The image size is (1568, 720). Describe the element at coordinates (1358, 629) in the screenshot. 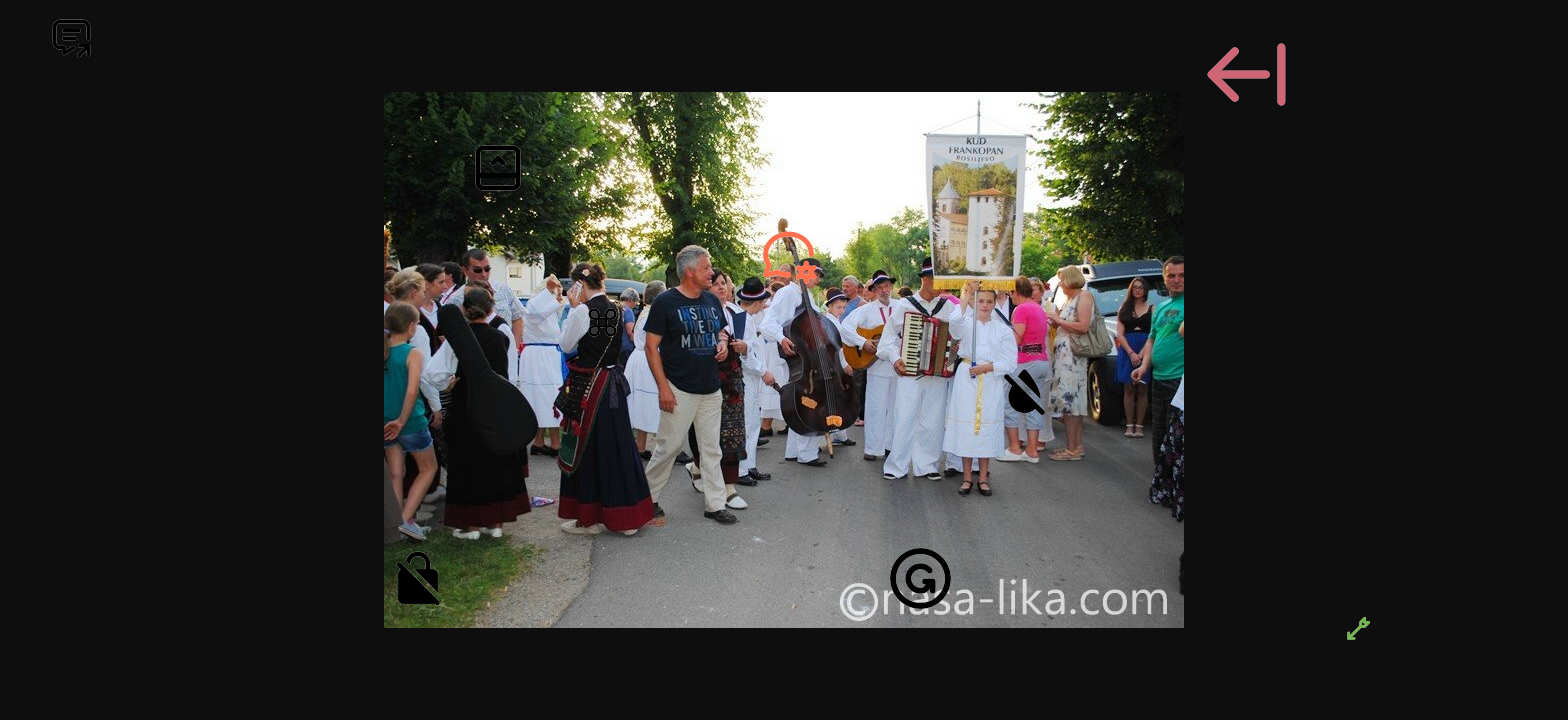

I see `indicates archery or target shooting activity` at that location.